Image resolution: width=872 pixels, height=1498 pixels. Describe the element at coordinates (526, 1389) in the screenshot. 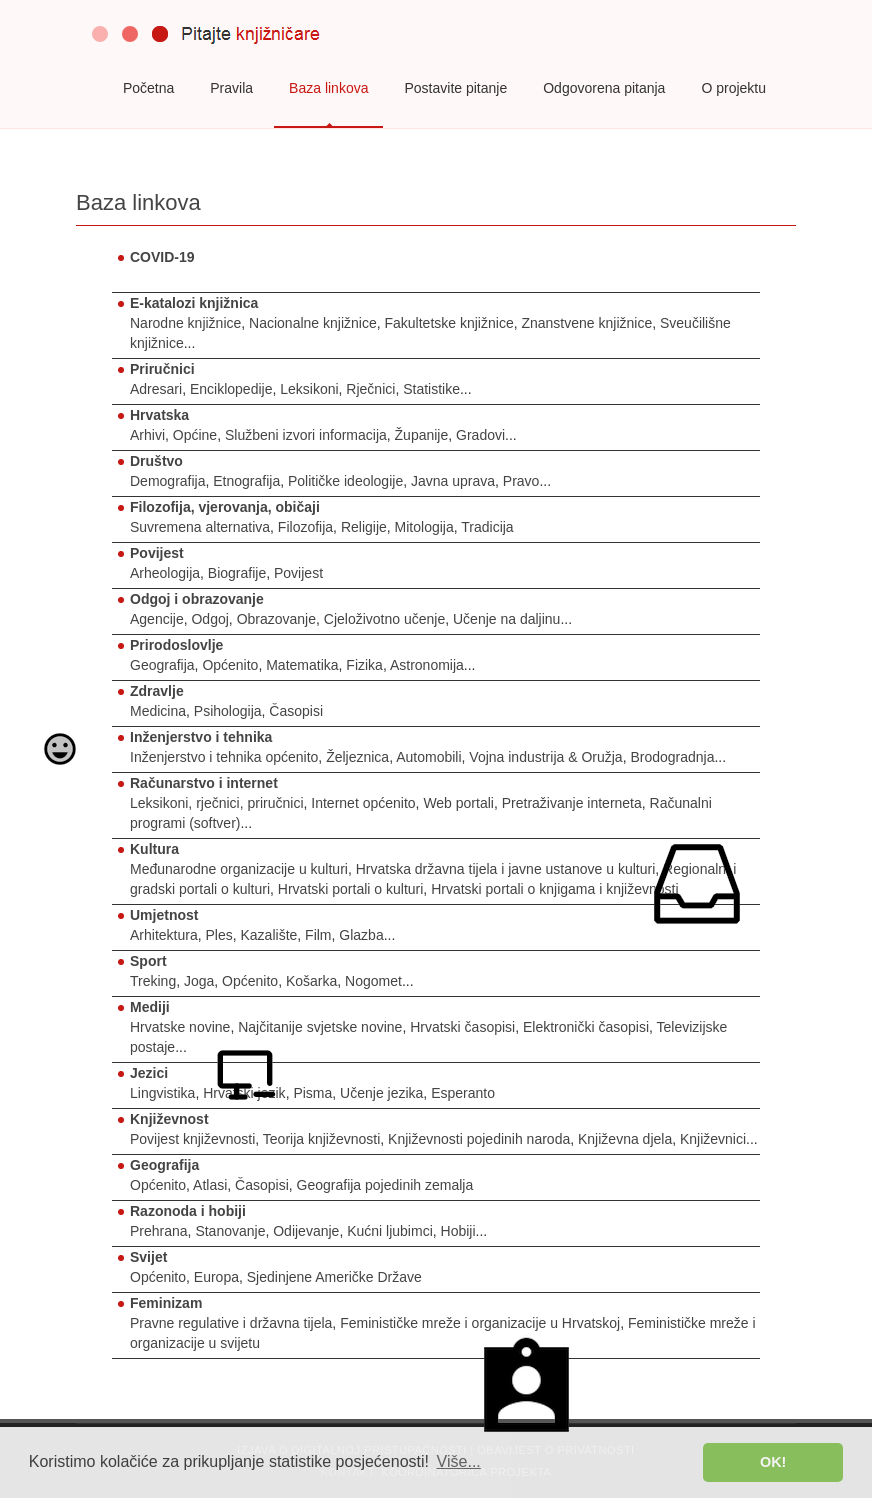

I see `view user profile or account details` at that location.